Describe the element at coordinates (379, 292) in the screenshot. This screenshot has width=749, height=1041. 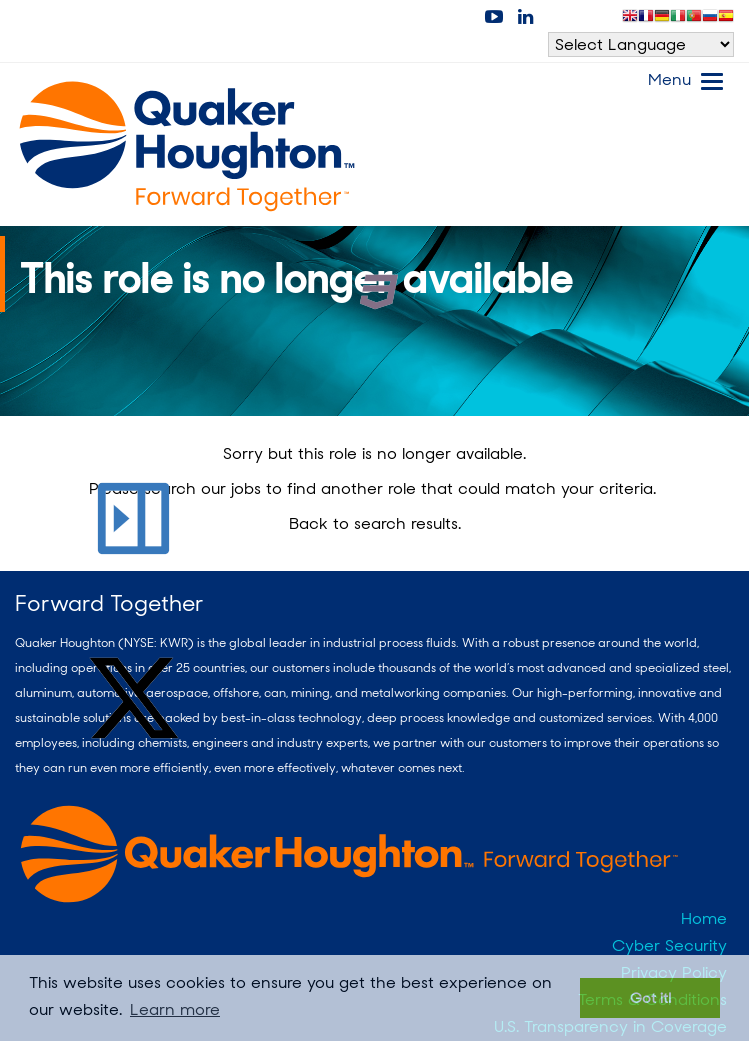
I see `CSS3 stylesheet language logo` at that location.